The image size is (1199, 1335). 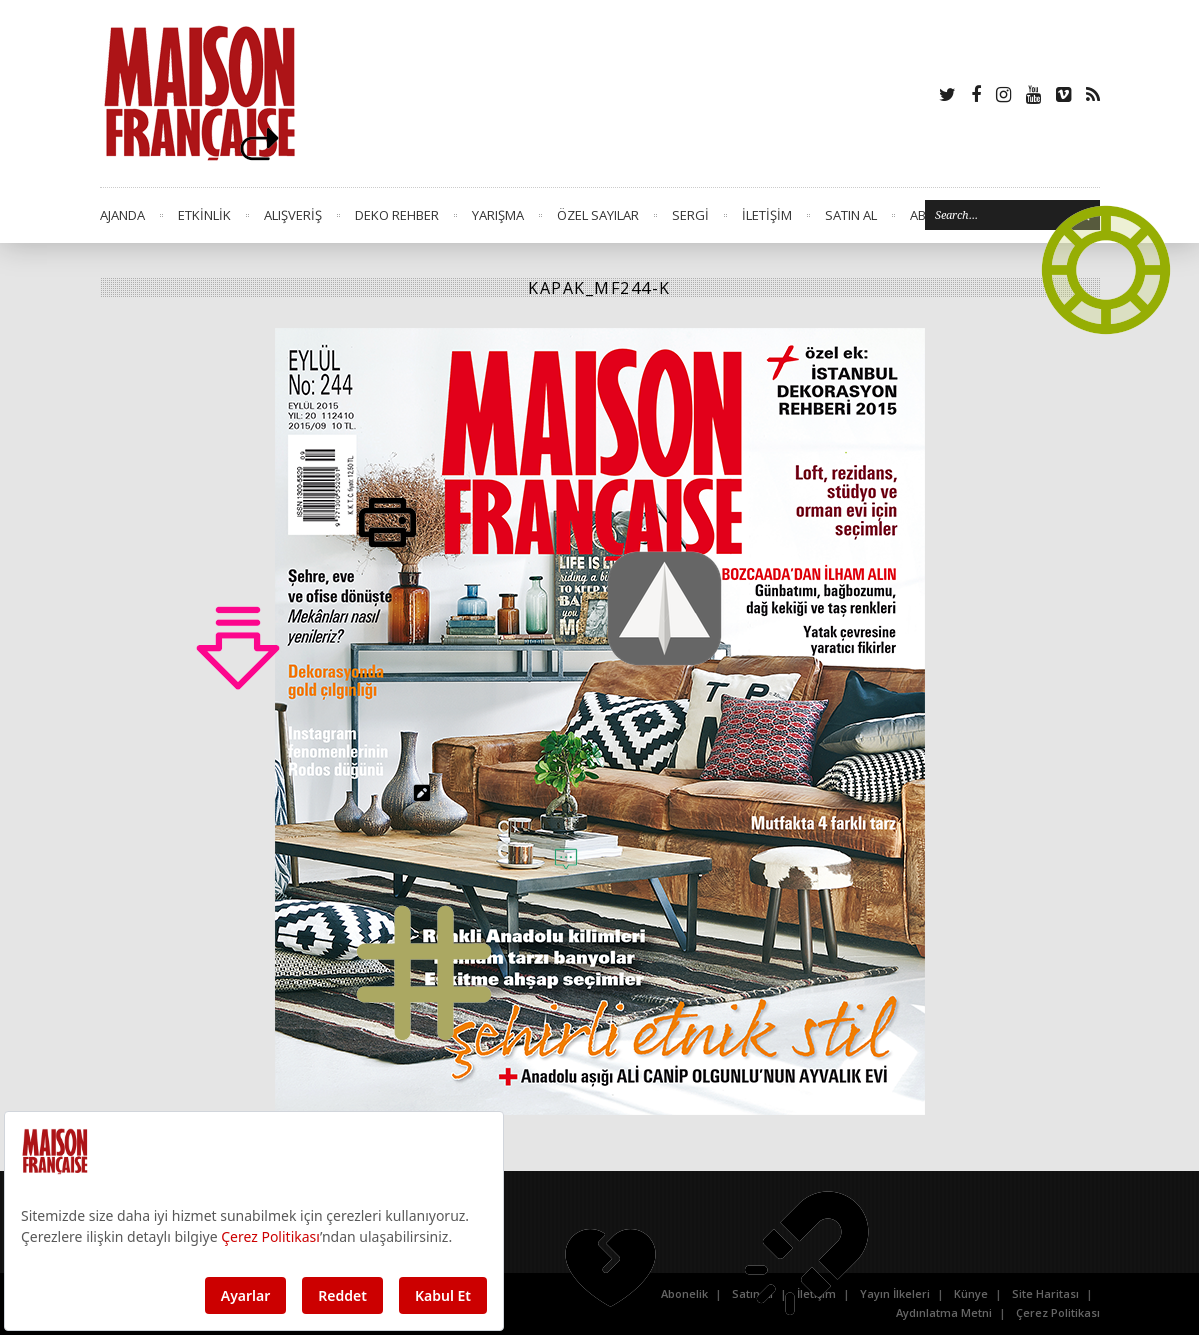 I want to click on print the current document, so click(x=387, y=522).